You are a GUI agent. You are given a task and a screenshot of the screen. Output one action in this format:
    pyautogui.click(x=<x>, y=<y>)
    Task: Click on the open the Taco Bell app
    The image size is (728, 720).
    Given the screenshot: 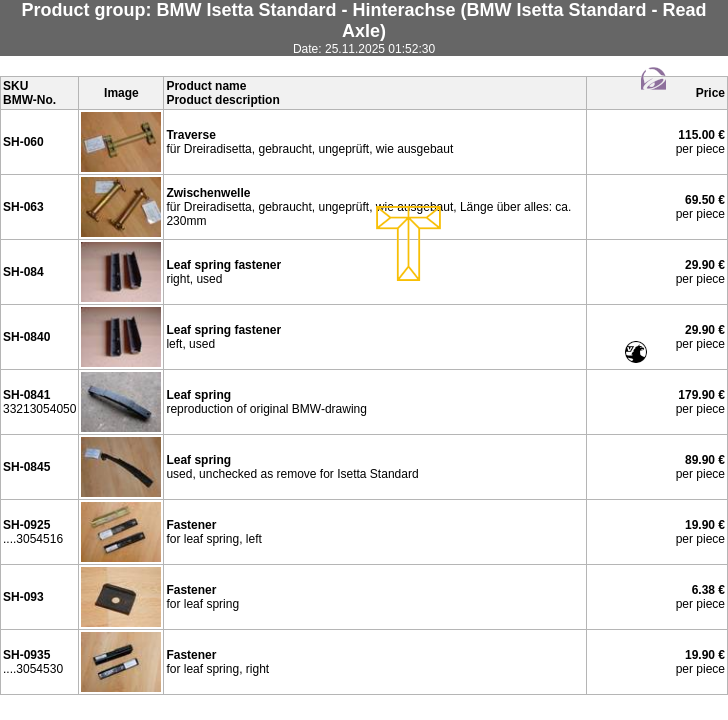 What is the action you would take?
    pyautogui.click(x=653, y=78)
    